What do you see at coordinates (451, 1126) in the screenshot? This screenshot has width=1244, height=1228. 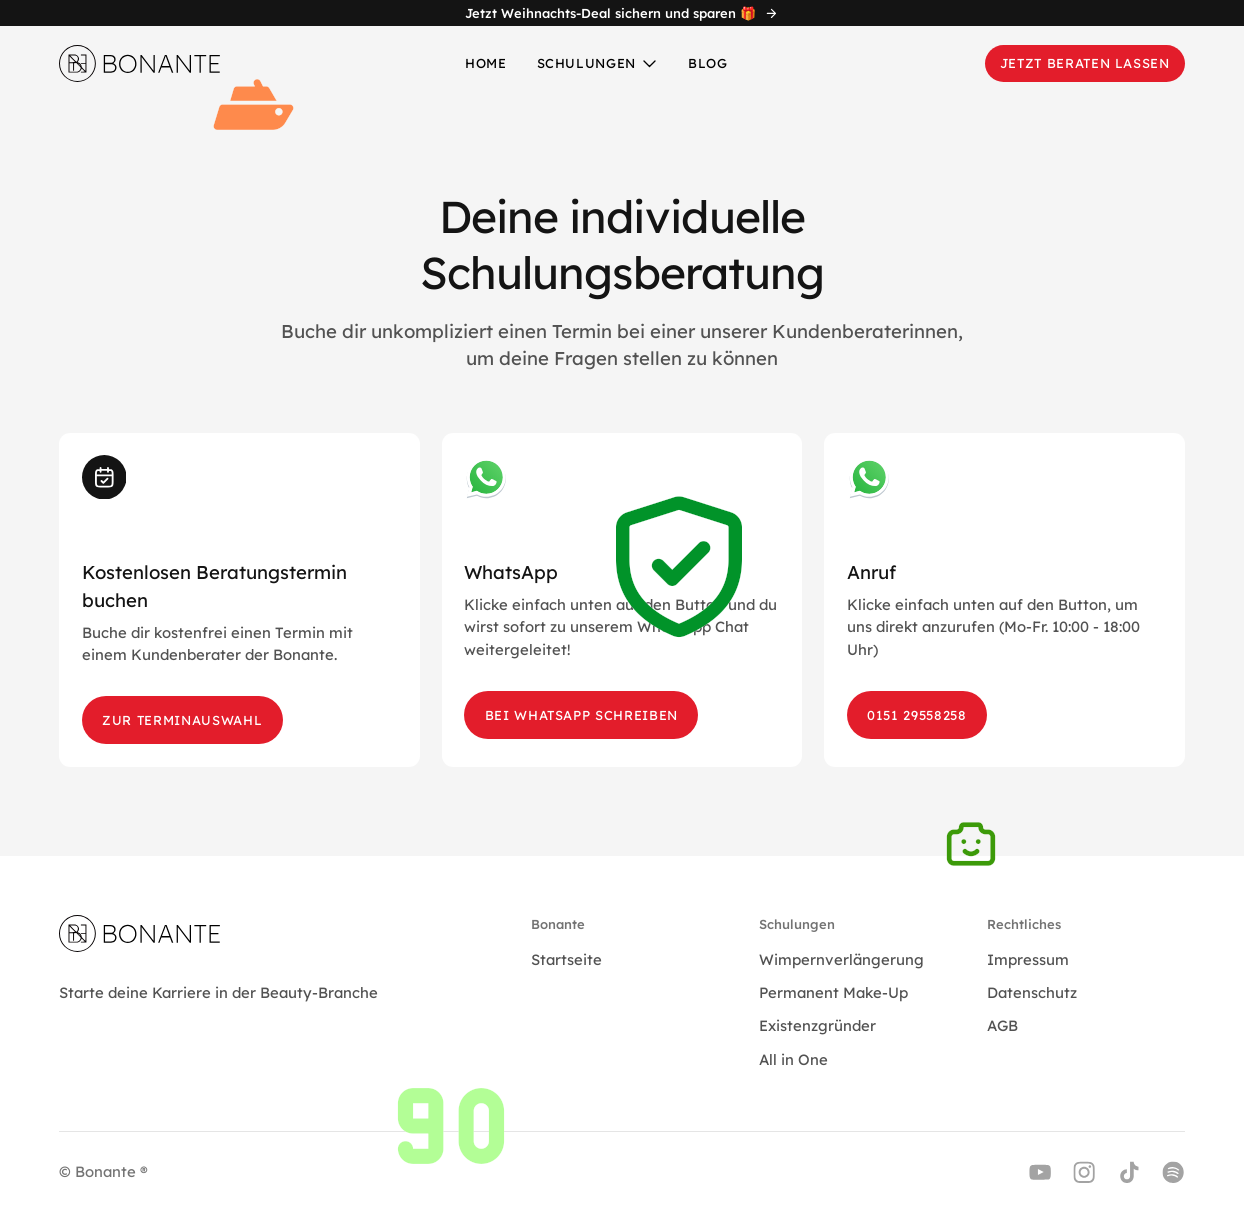 I see `displays the number 90 as a badge or counter` at bounding box center [451, 1126].